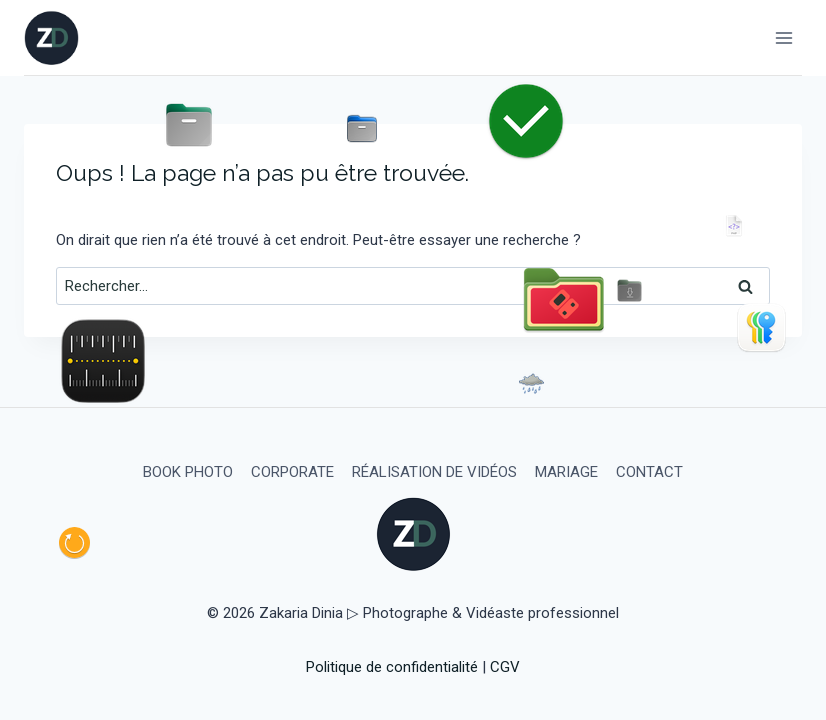 Image resolution: width=826 pixels, height=720 pixels. I want to click on reboot or restart the system, so click(75, 543).